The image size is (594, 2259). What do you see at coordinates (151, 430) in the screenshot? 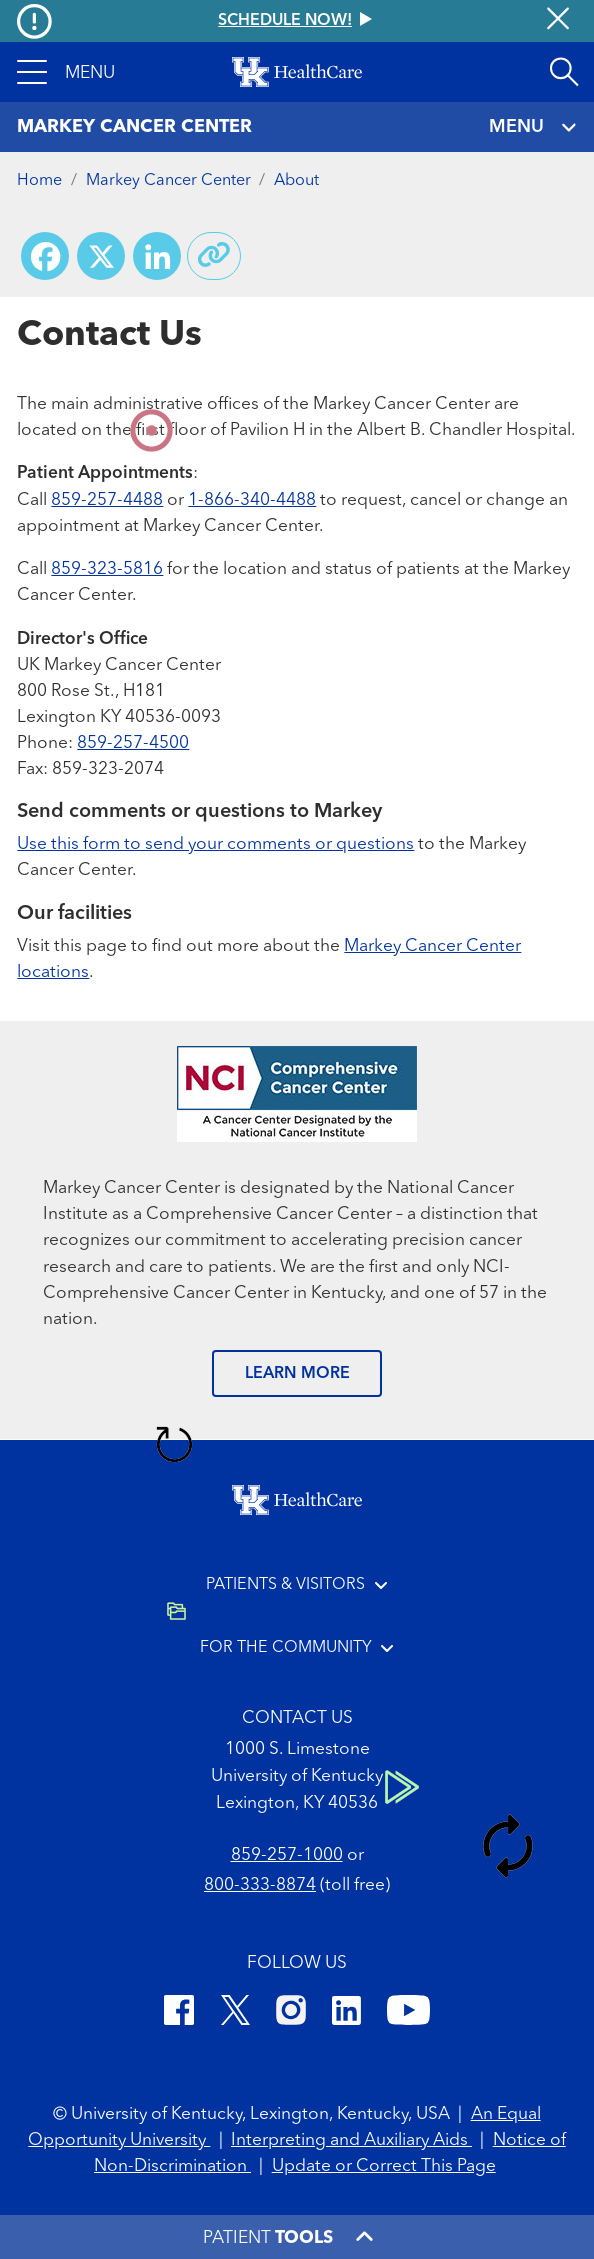
I see `start recording audio or video` at bounding box center [151, 430].